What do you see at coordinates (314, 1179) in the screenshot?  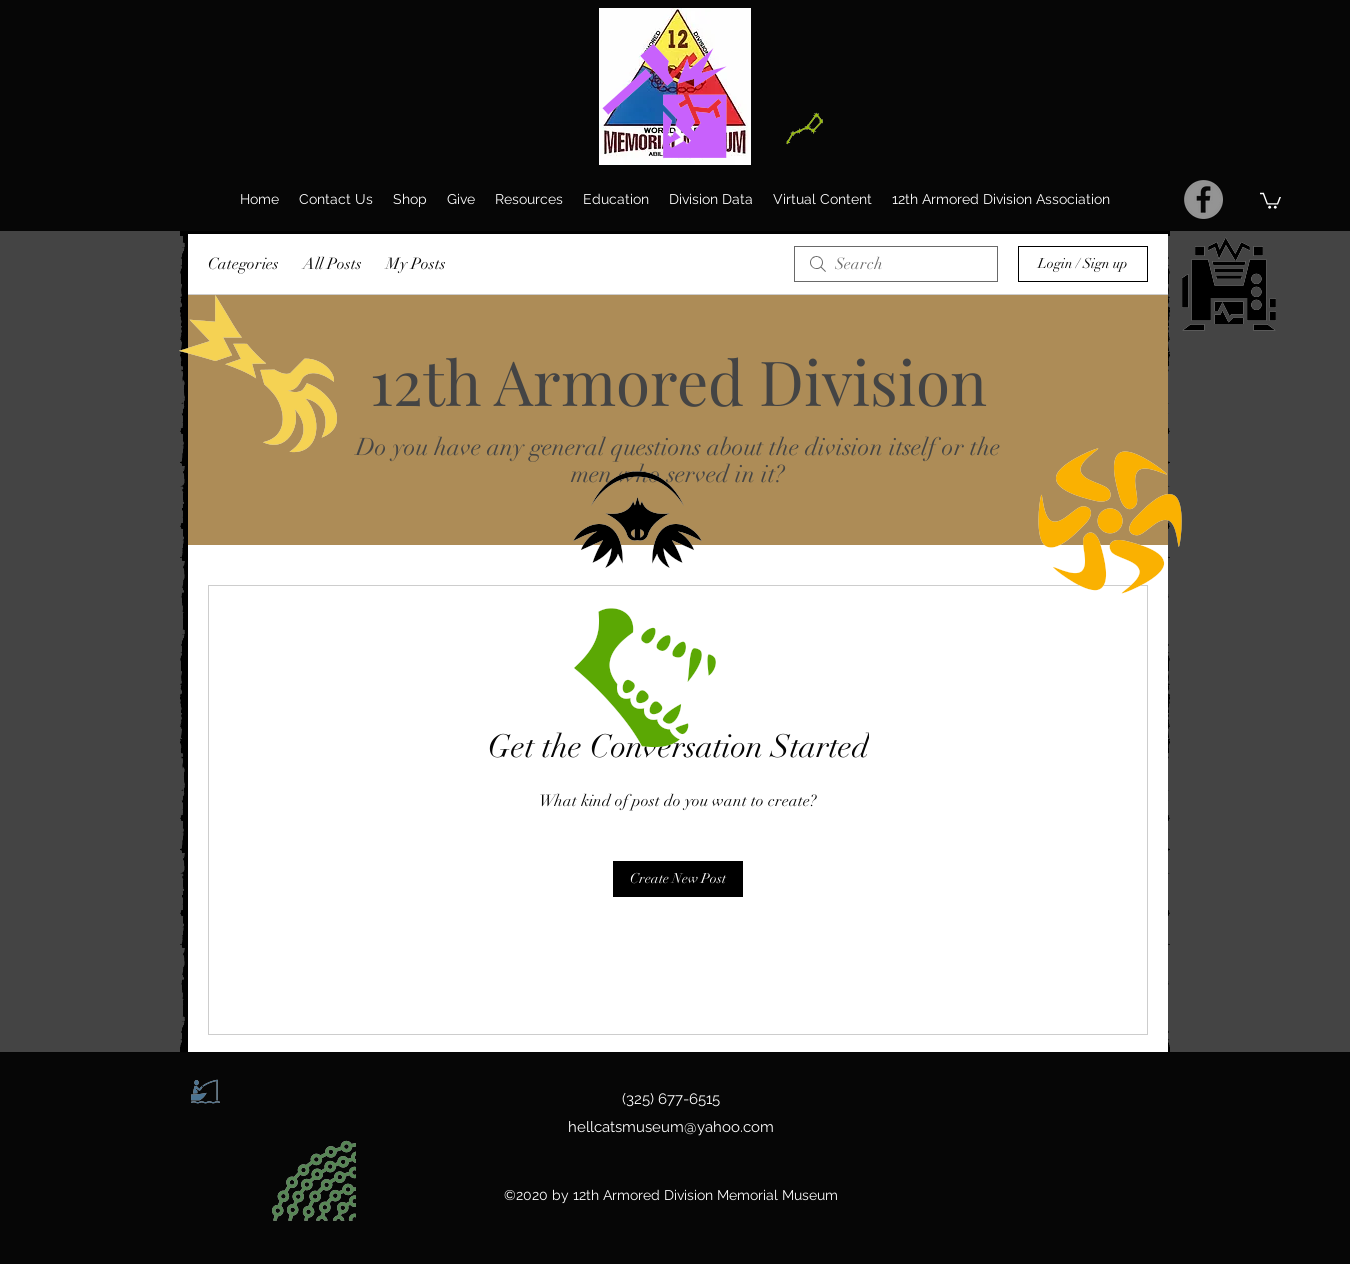 I see `indicates a secure or encrypted connection` at bounding box center [314, 1179].